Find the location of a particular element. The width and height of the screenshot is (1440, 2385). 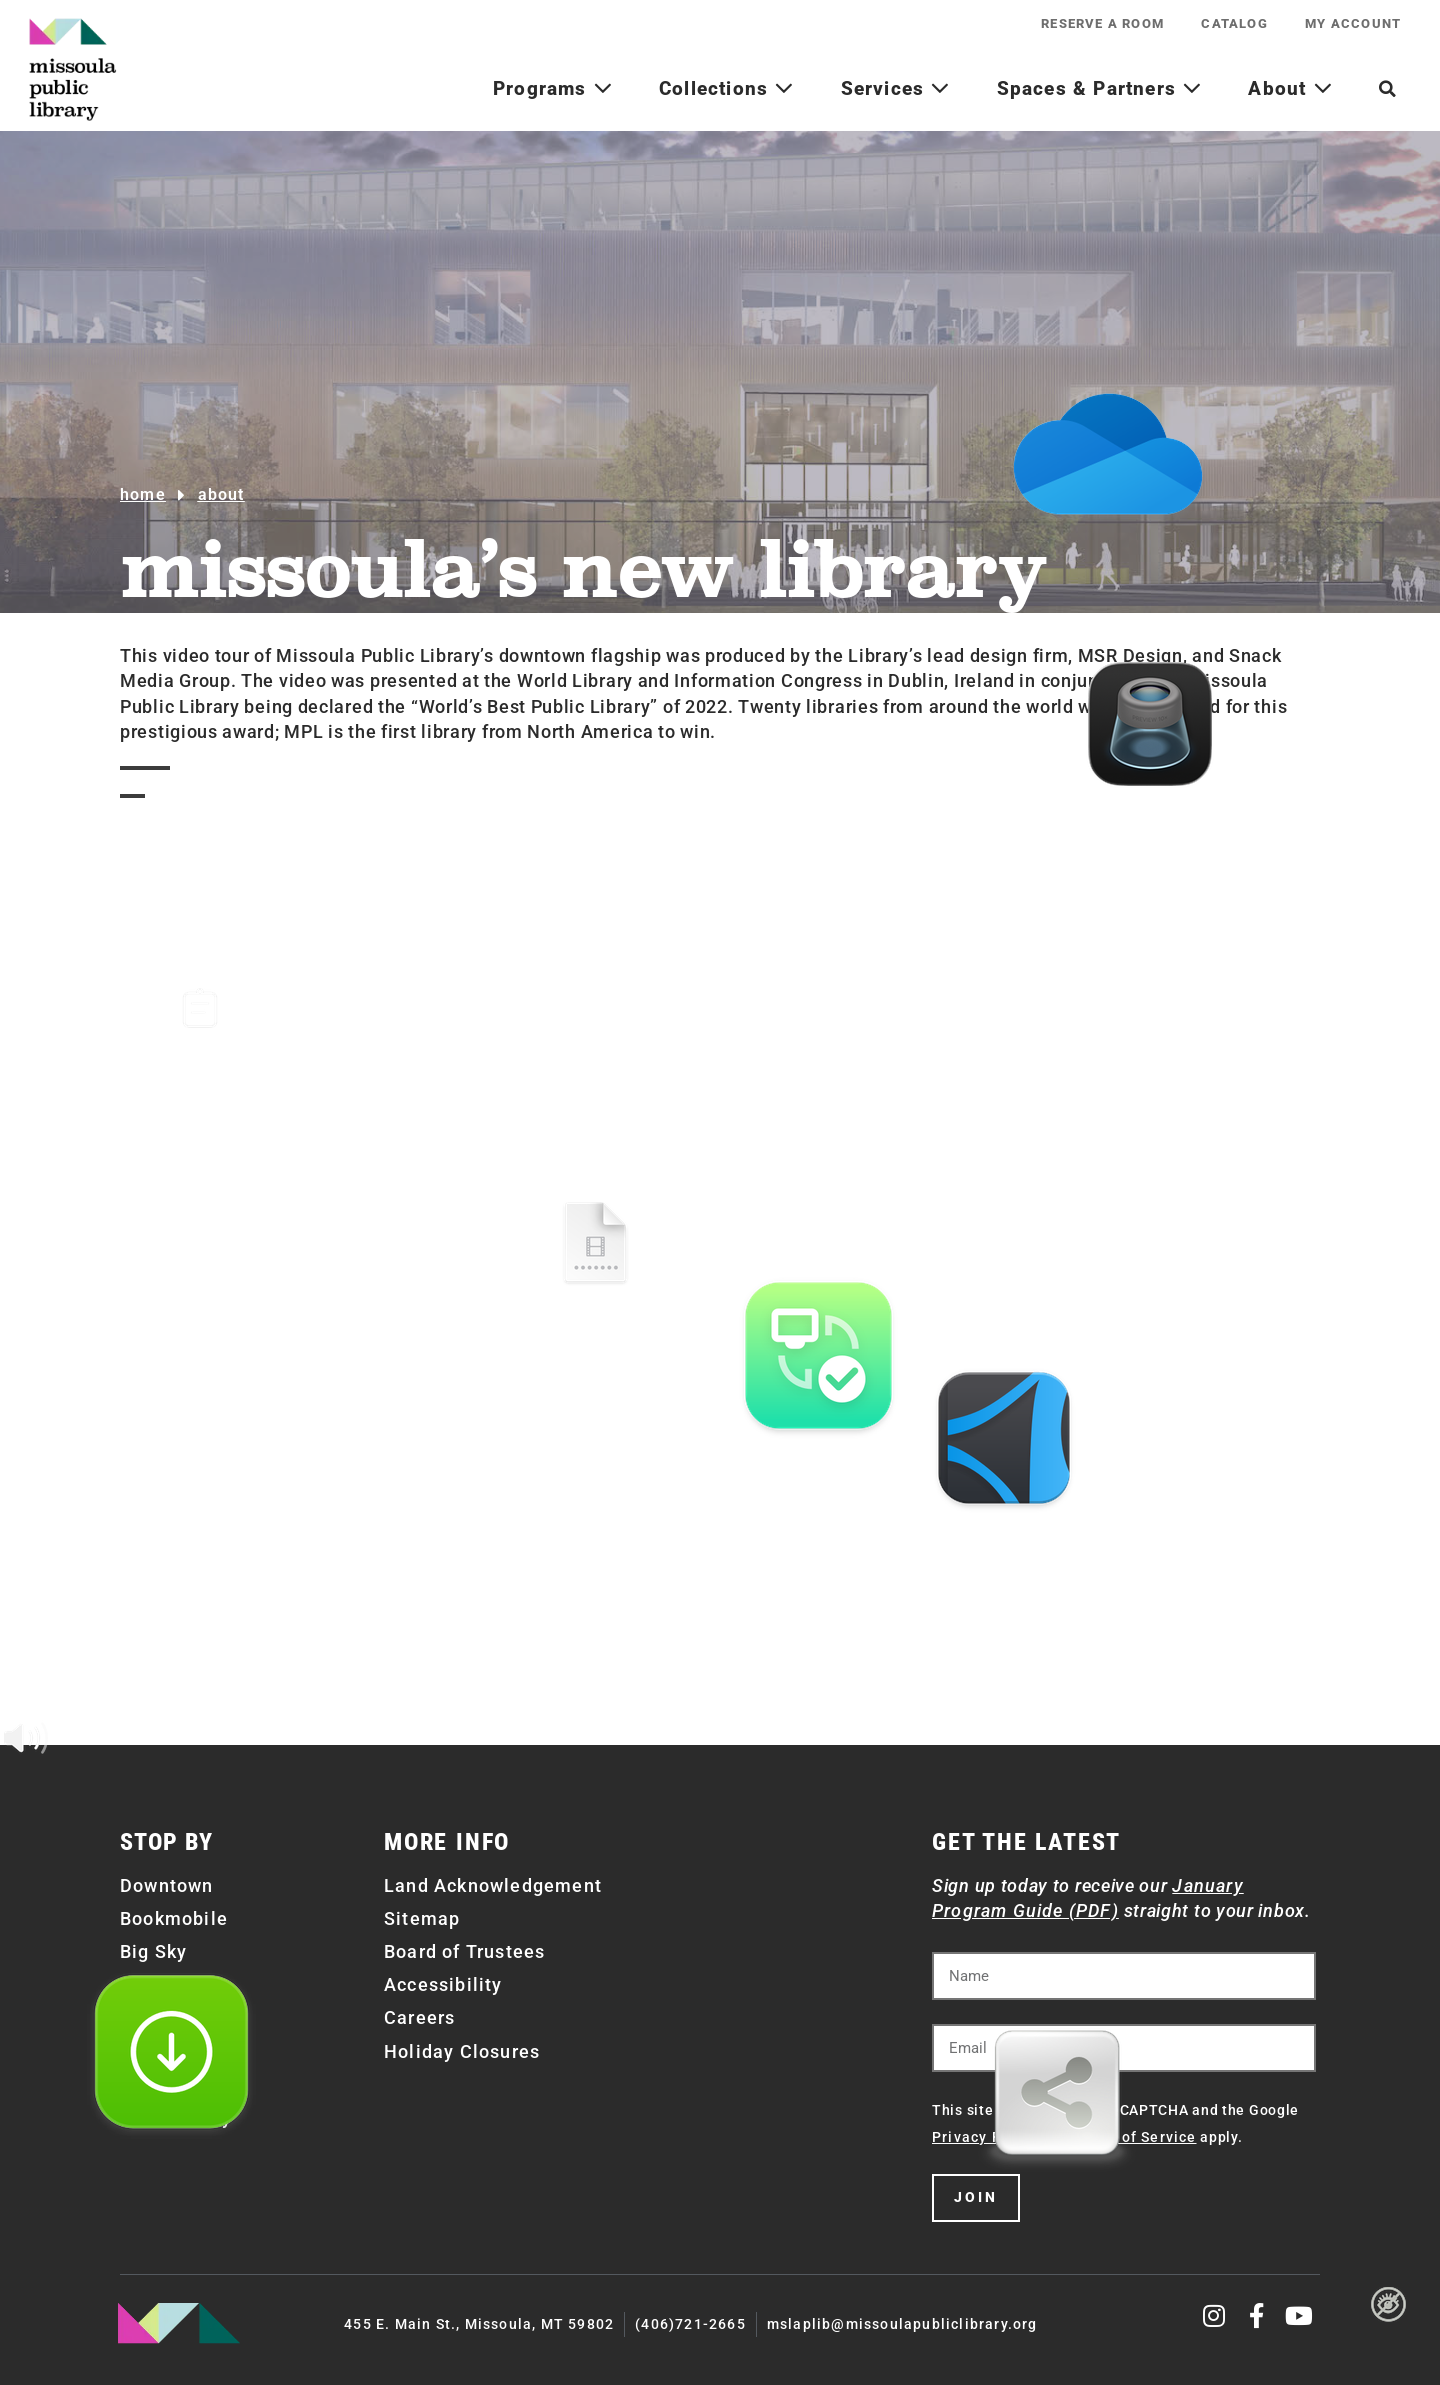

Microsoft OneDrive cloud storage status indicator is located at coordinates (1108, 454).